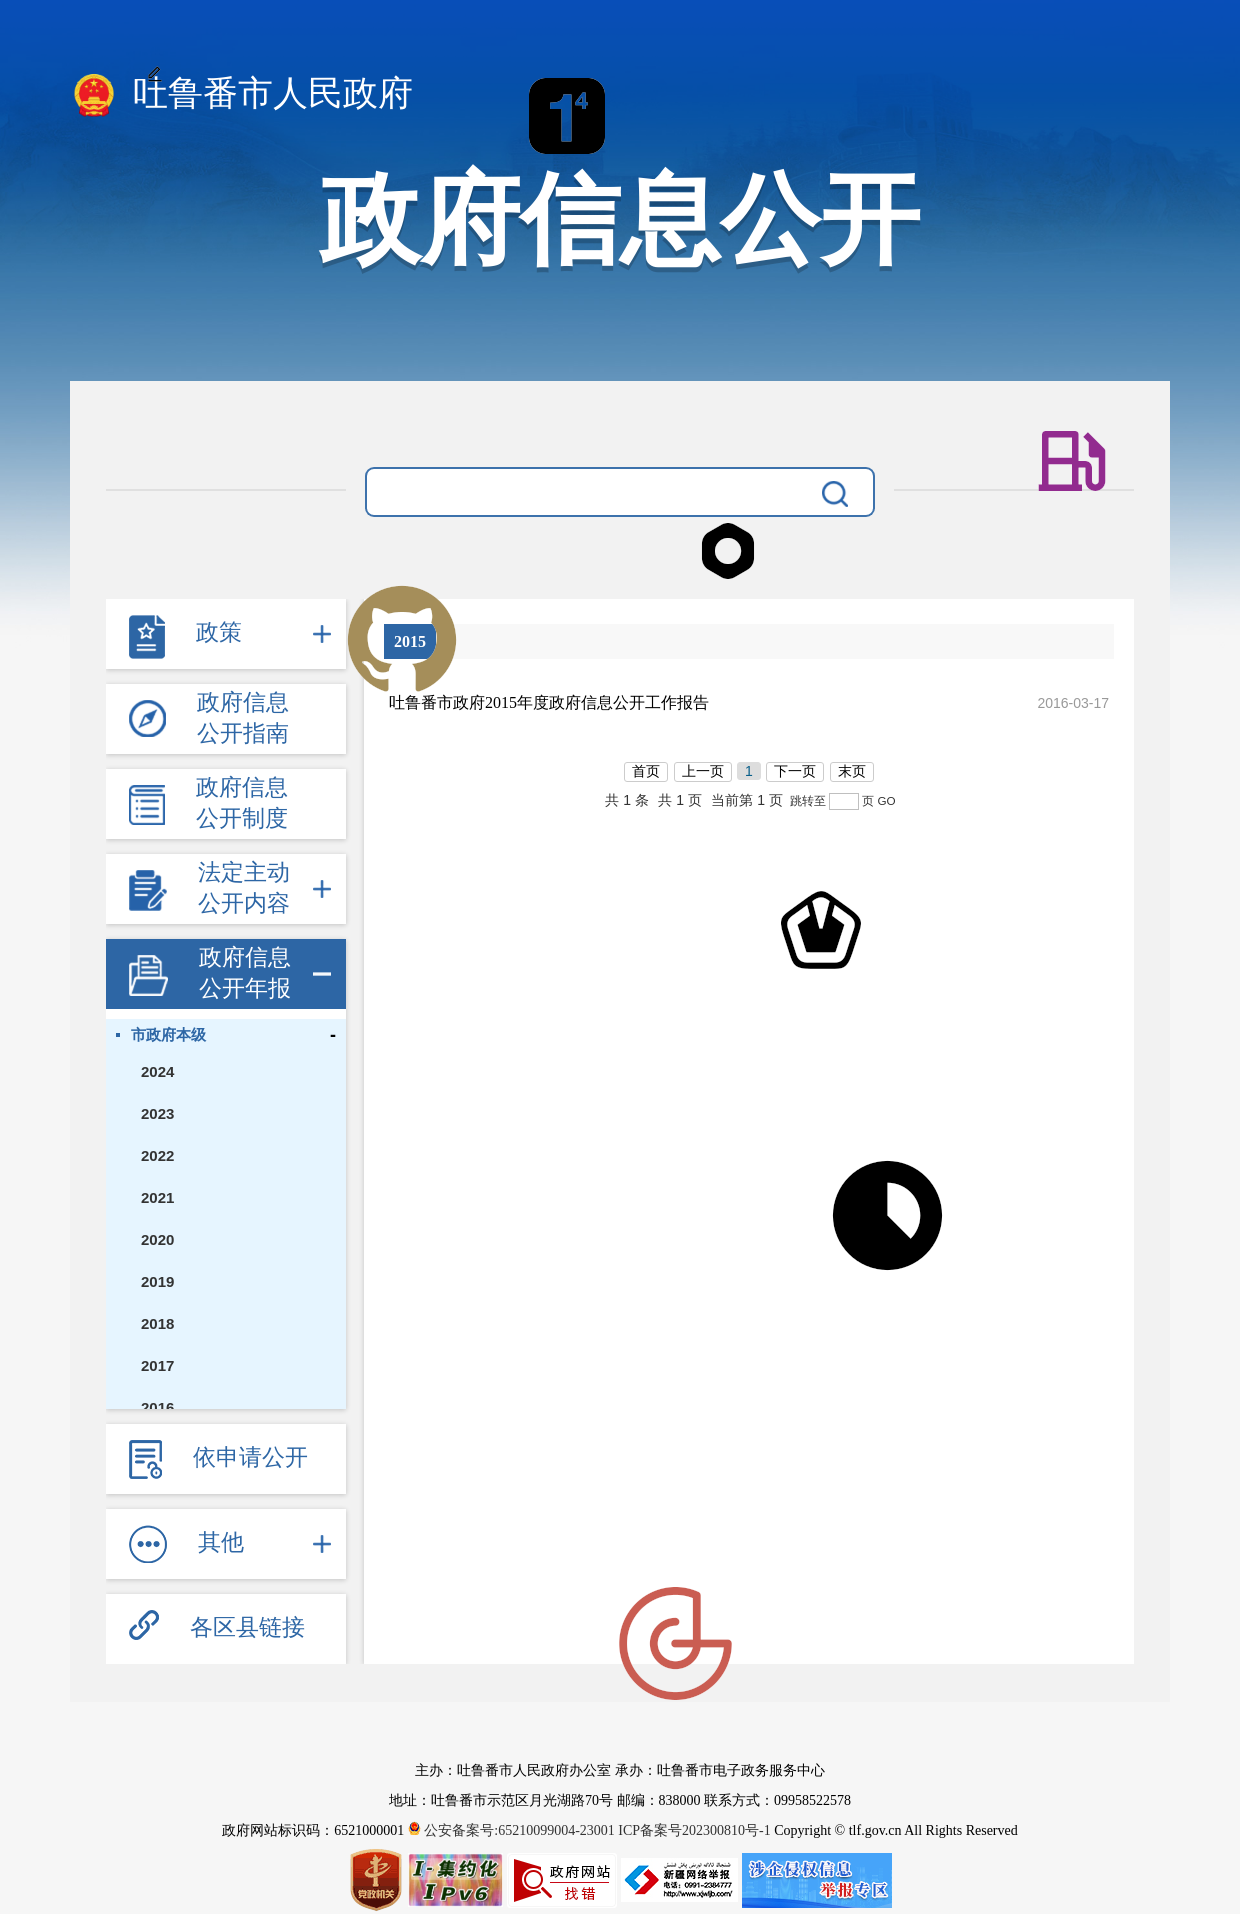 This screenshot has height=1914, width=1240. Describe the element at coordinates (821, 930) in the screenshot. I see `sfml framework or library branding` at that location.